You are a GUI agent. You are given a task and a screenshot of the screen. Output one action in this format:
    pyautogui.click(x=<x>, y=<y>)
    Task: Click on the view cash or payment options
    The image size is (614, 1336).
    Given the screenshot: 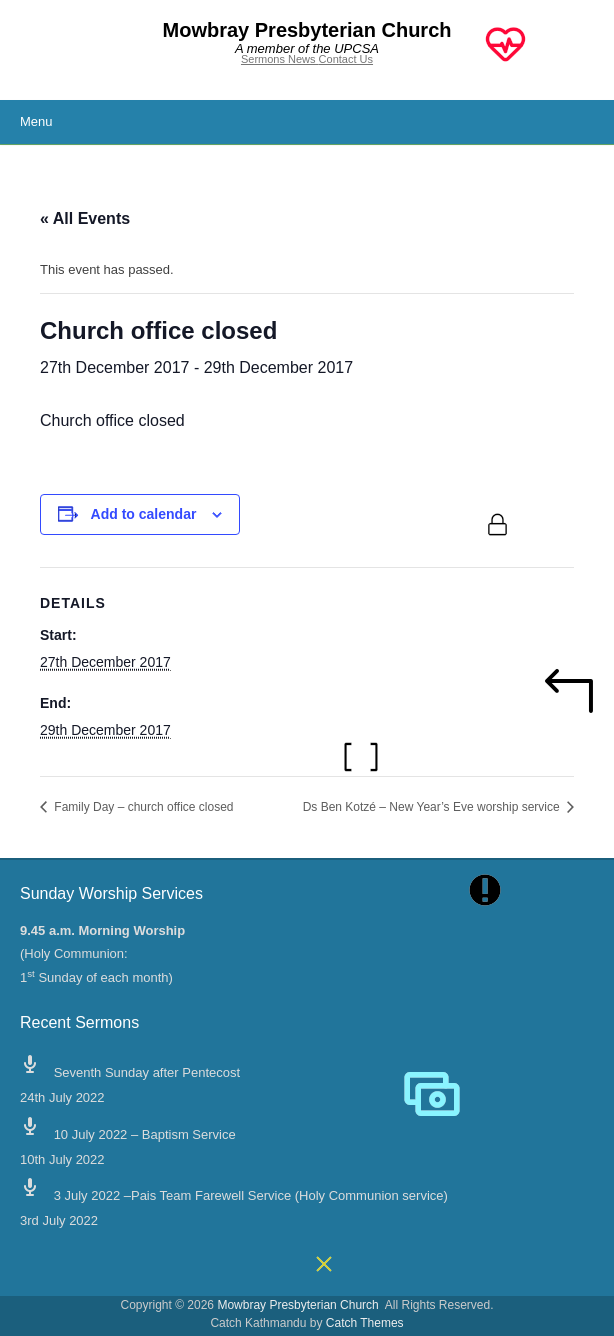 What is the action you would take?
    pyautogui.click(x=432, y=1094)
    